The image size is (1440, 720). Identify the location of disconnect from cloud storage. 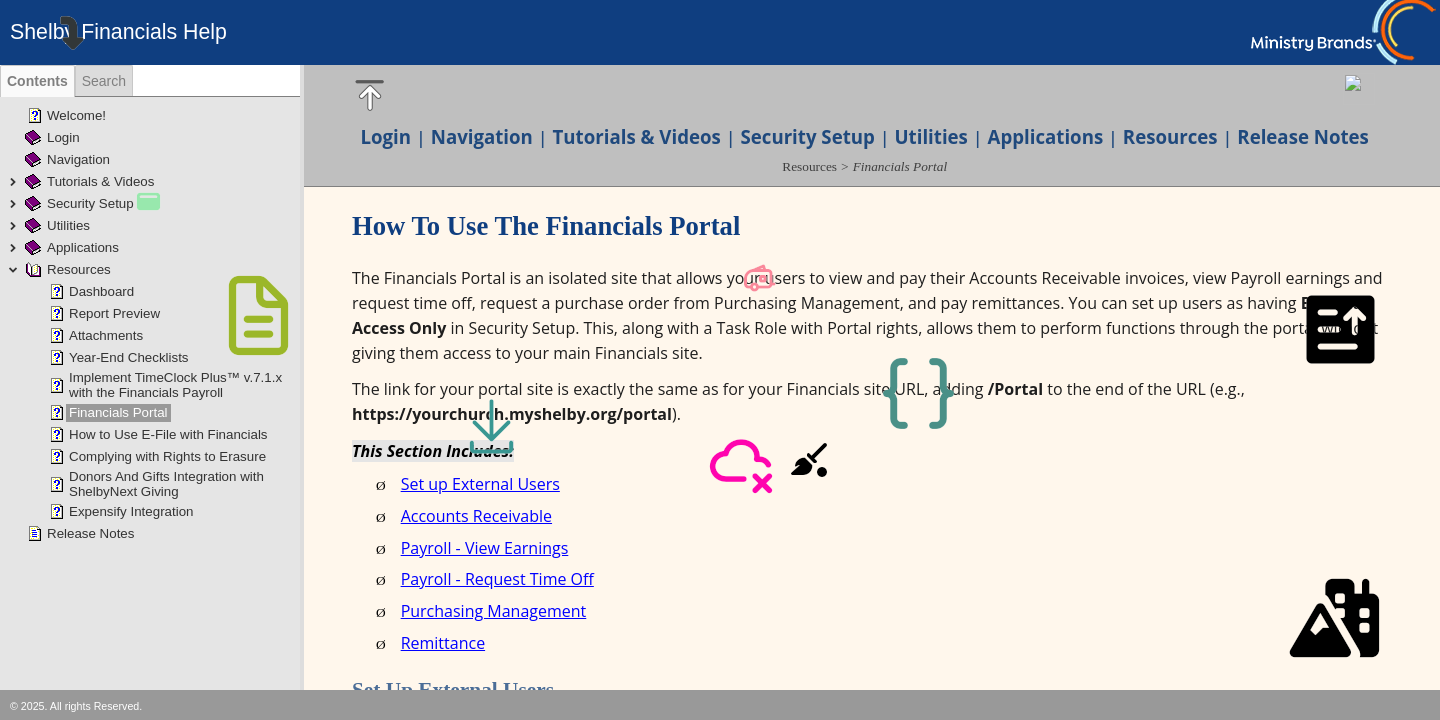
(741, 462).